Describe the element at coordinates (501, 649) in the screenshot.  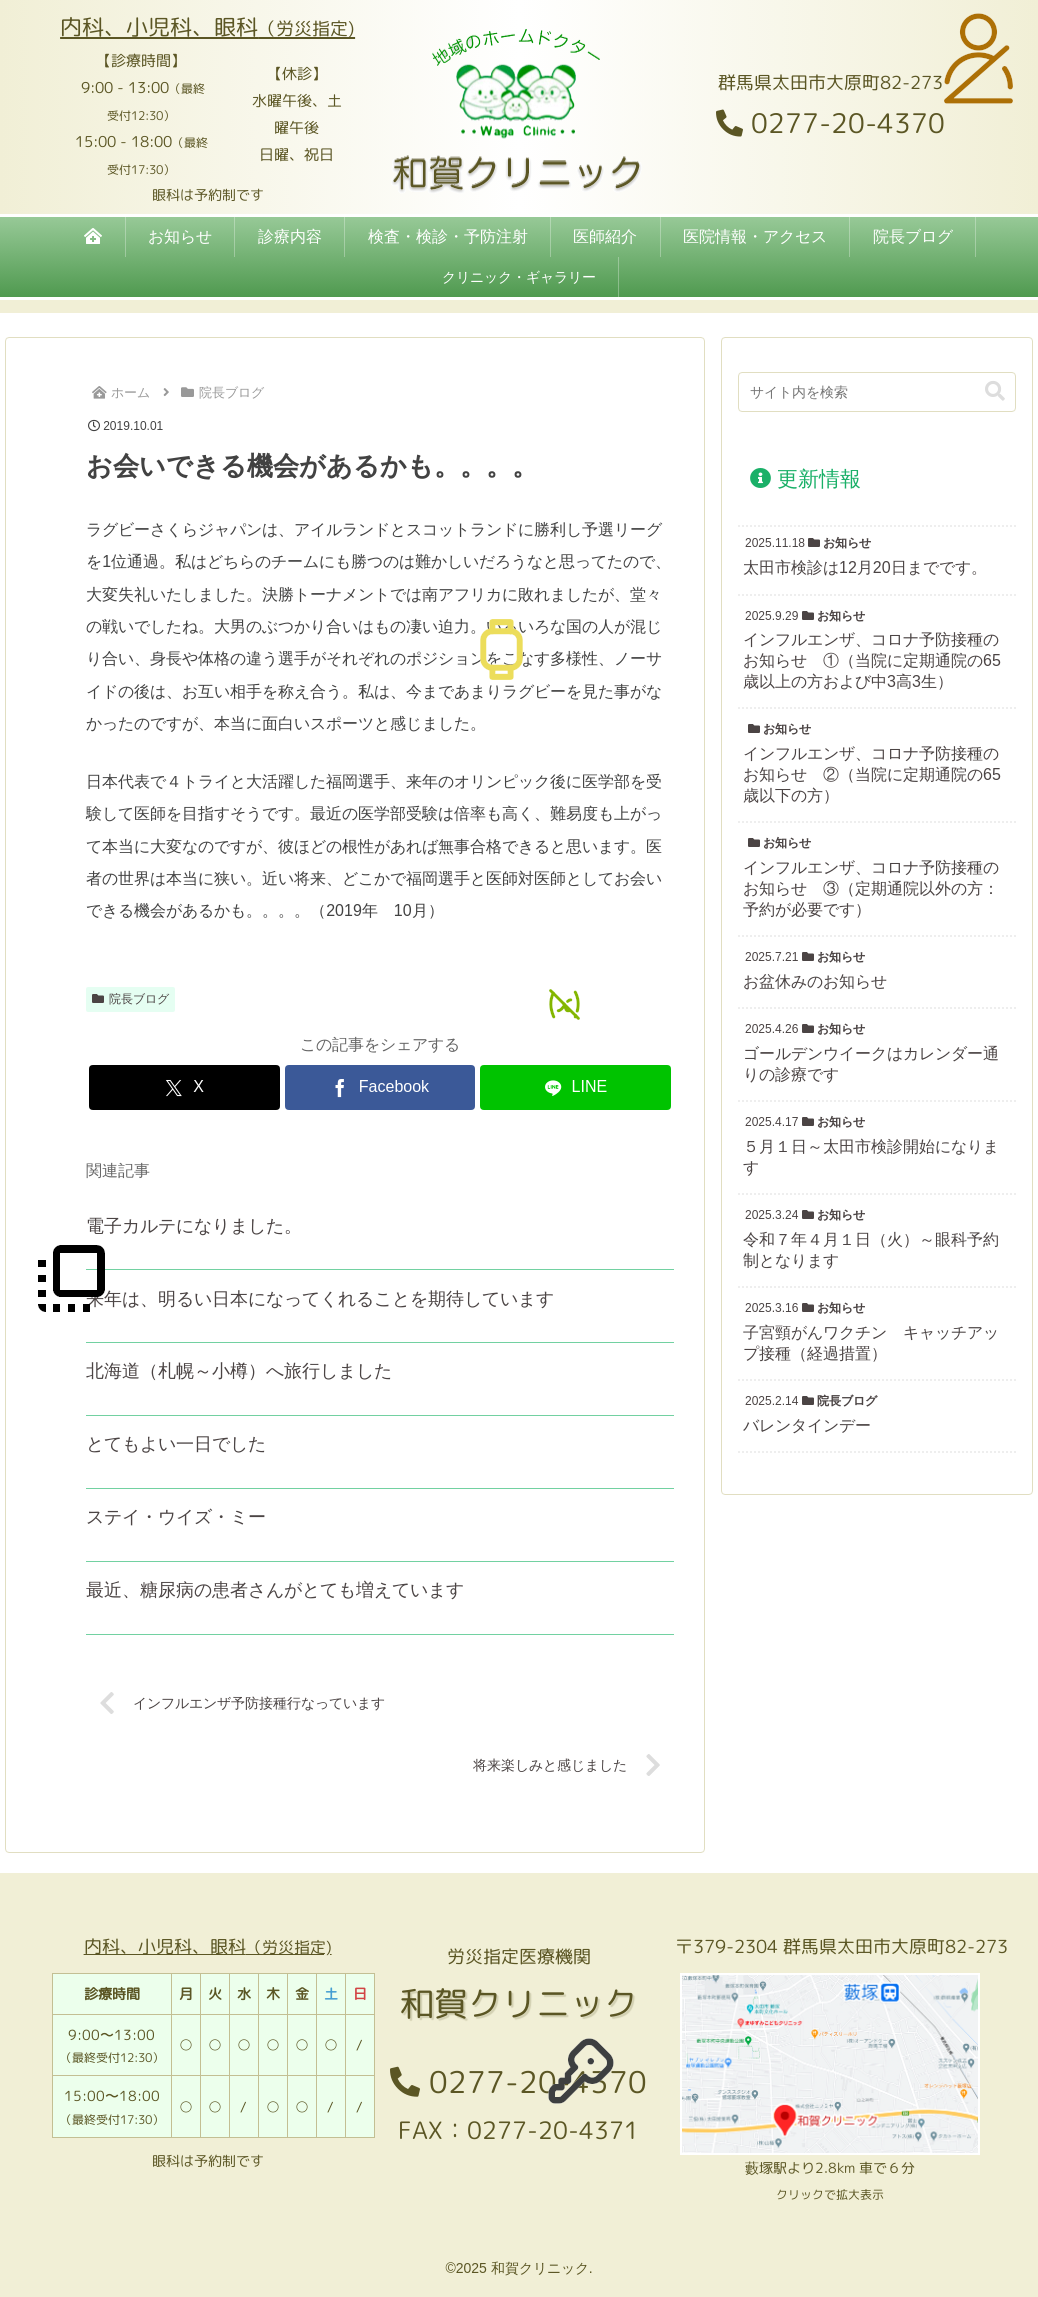
I see `access smartwatch settings` at that location.